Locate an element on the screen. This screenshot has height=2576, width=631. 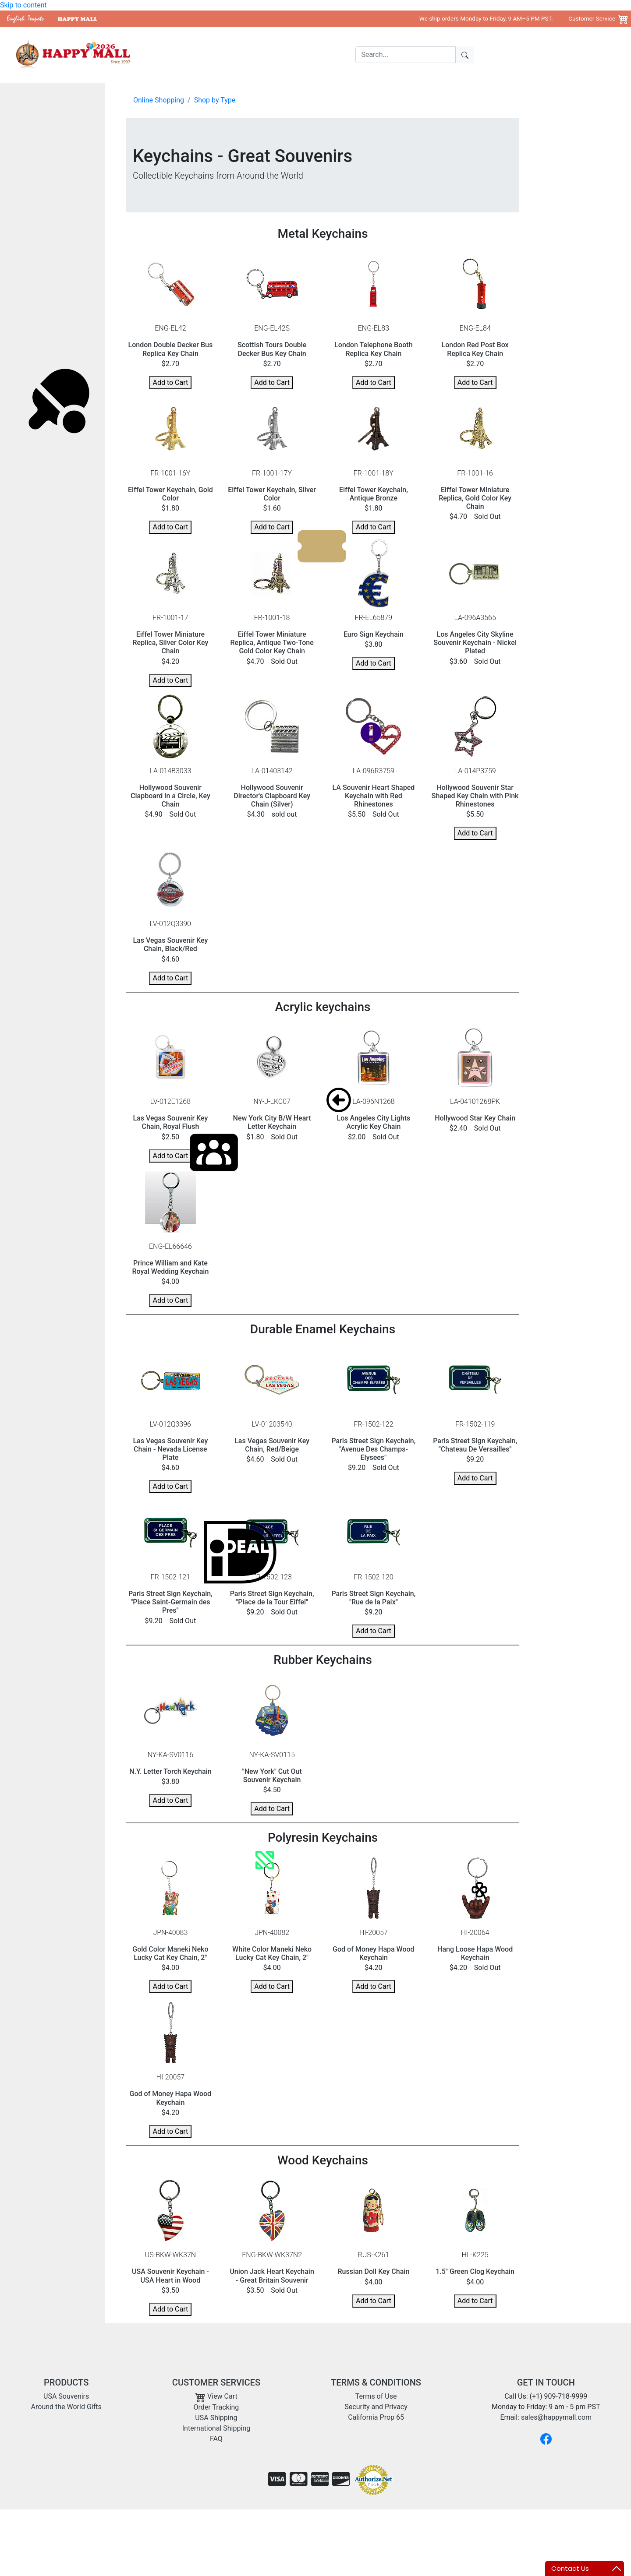
pay with iDEAL payment method is located at coordinates (240, 1552).